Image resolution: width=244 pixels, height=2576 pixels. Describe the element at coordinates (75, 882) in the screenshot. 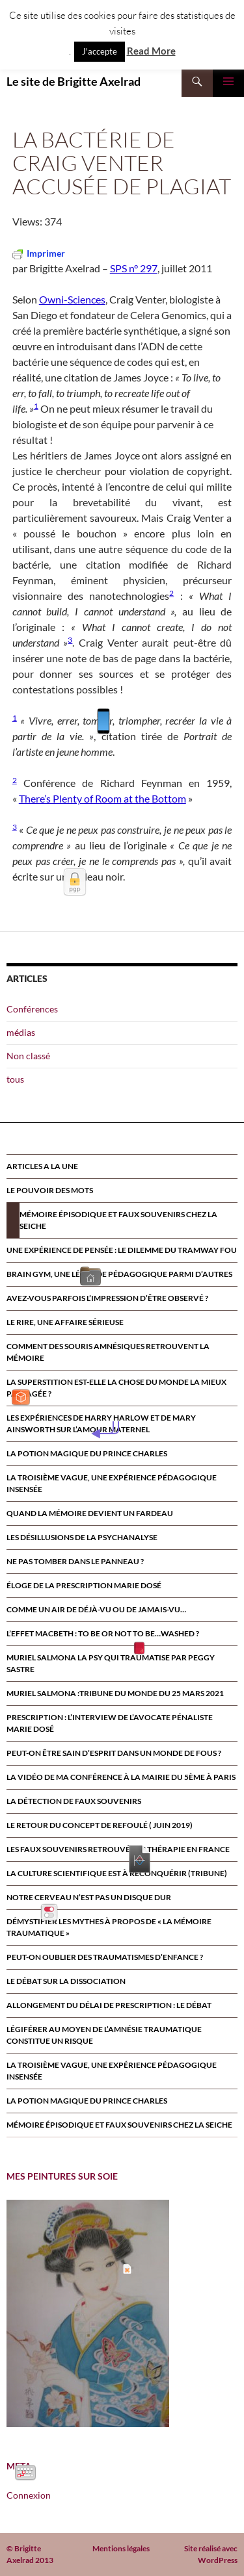

I see `indicates a PGP-encrypted file` at that location.